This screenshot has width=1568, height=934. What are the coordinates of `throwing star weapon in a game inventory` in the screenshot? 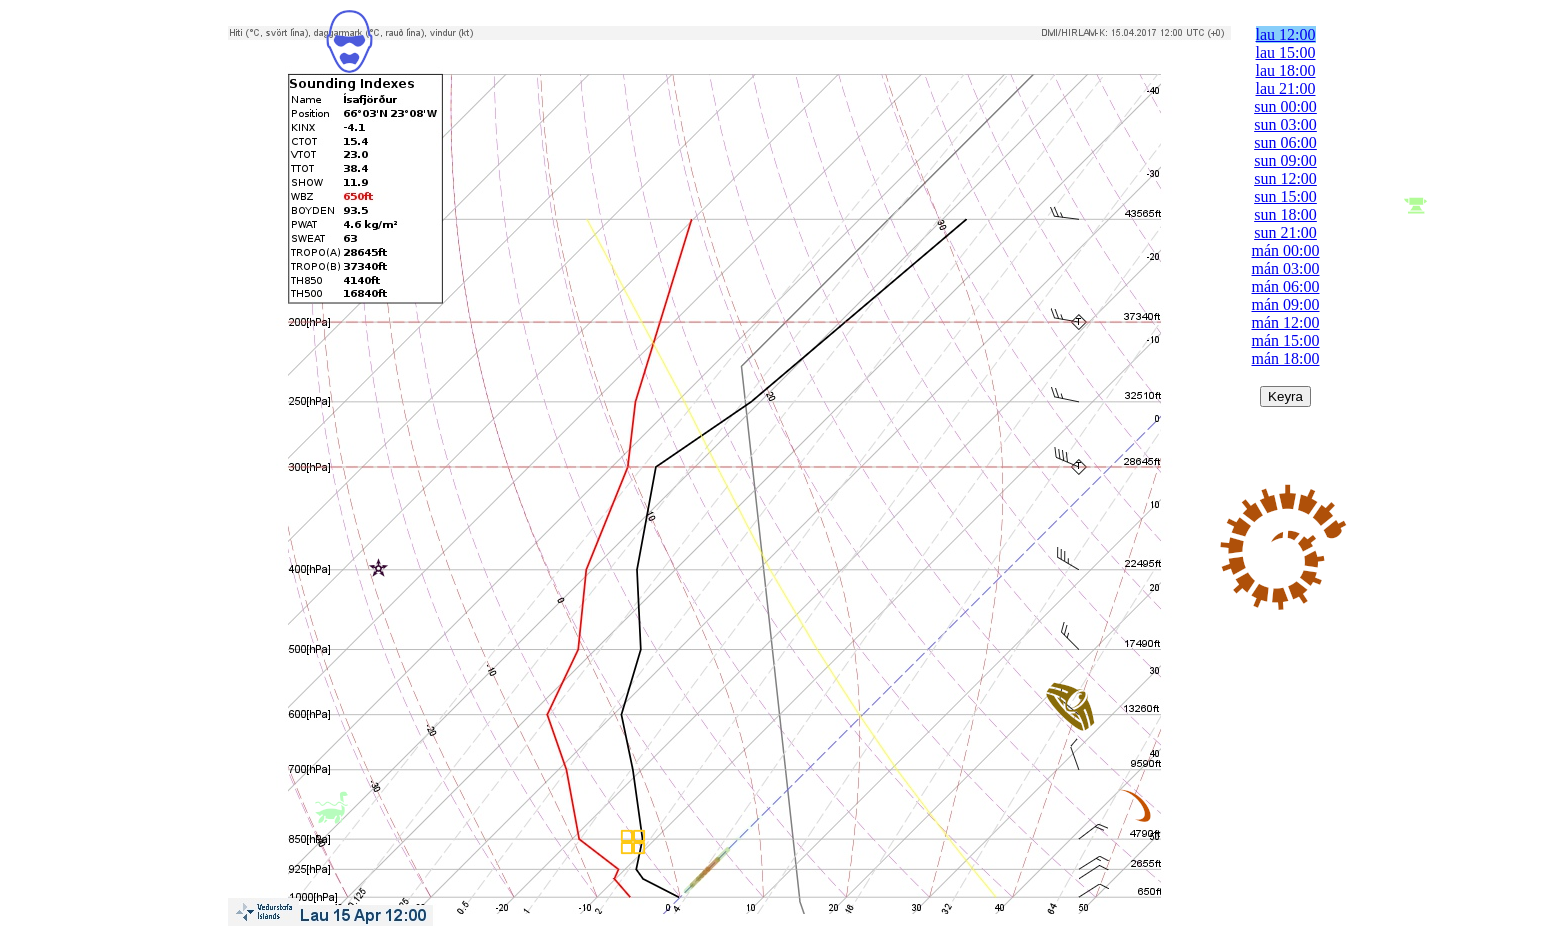 It's located at (378, 567).